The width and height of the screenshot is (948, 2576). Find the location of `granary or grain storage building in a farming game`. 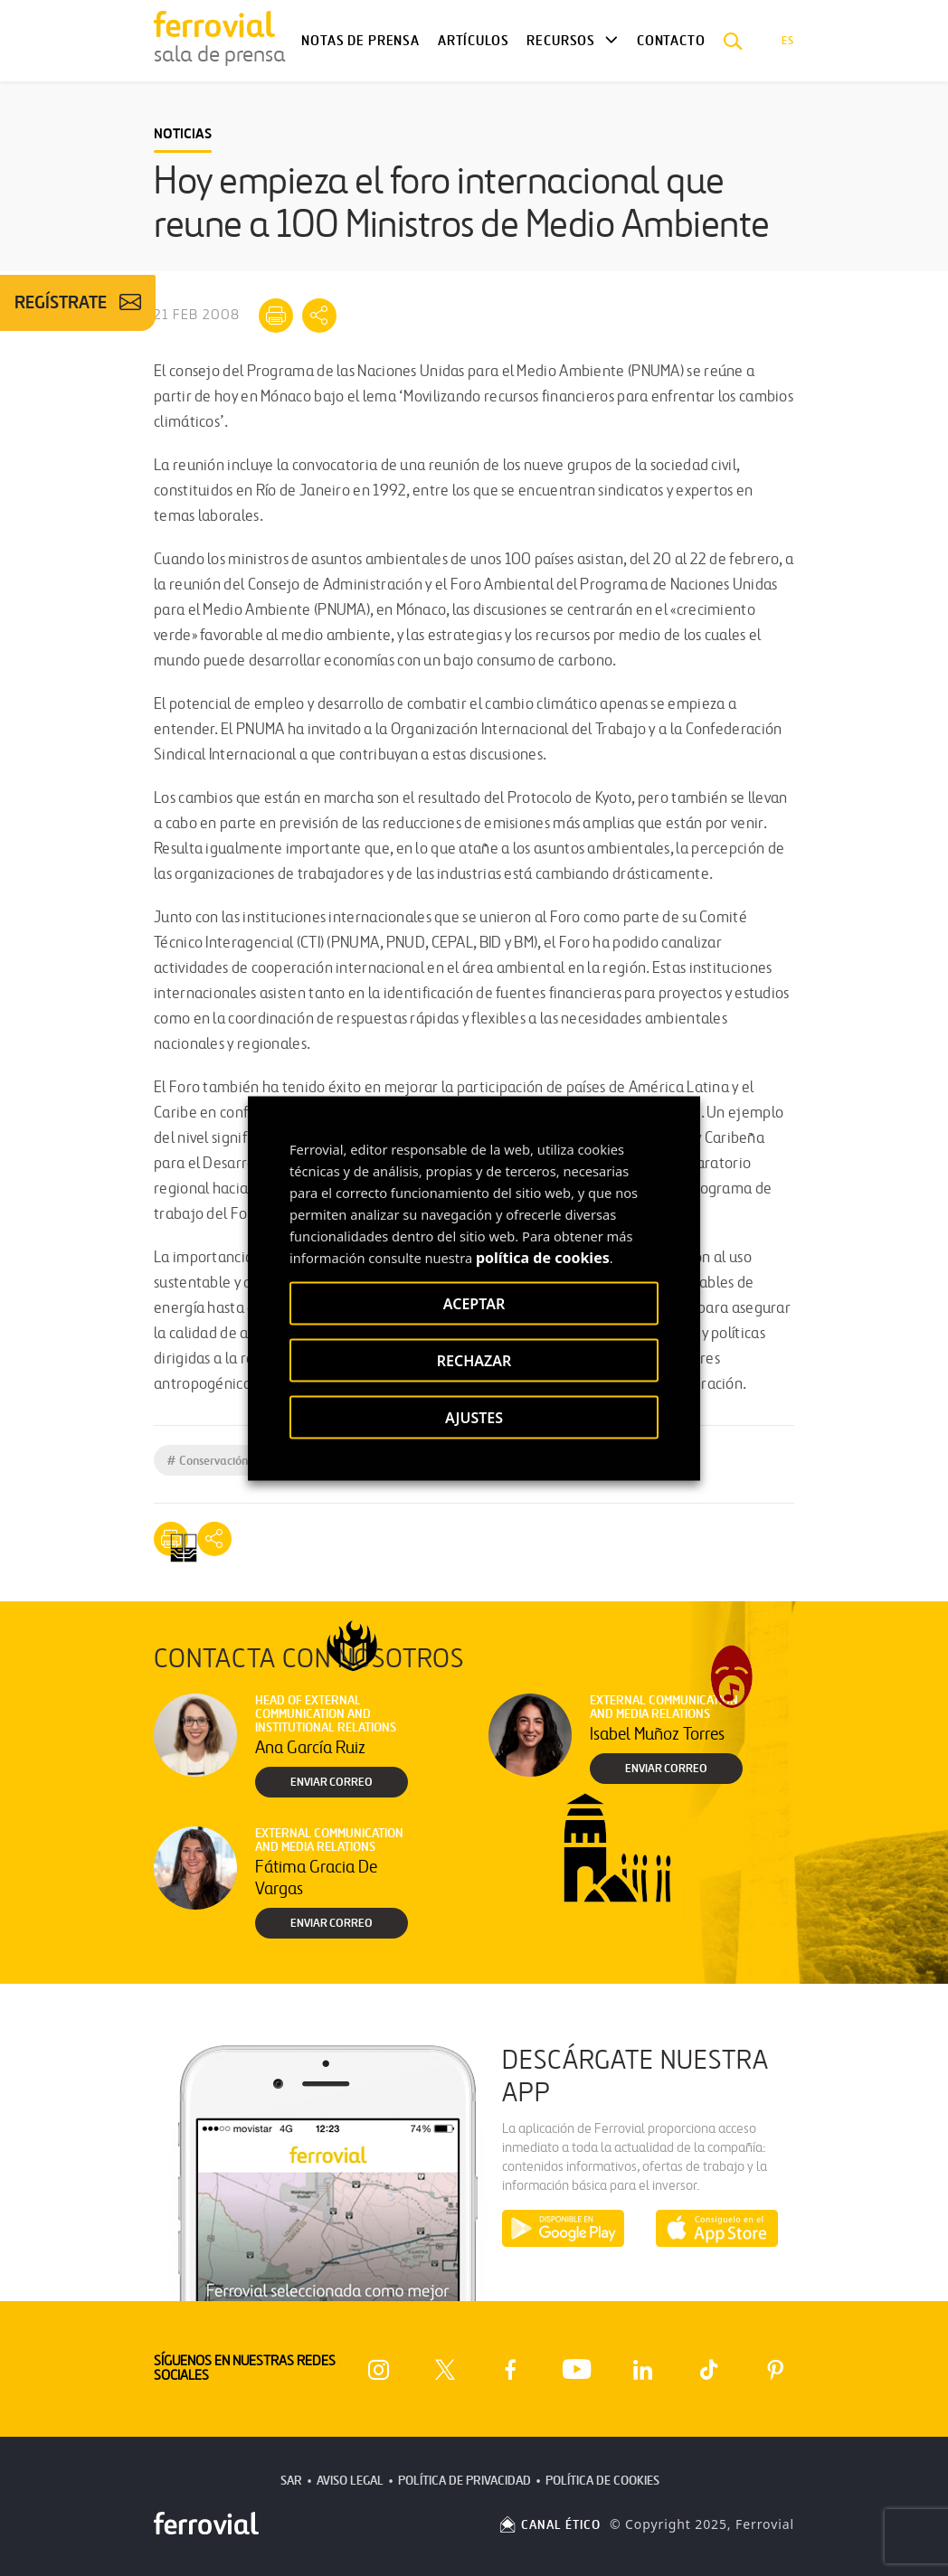

granary or grain storage building in a farming game is located at coordinates (617, 1845).